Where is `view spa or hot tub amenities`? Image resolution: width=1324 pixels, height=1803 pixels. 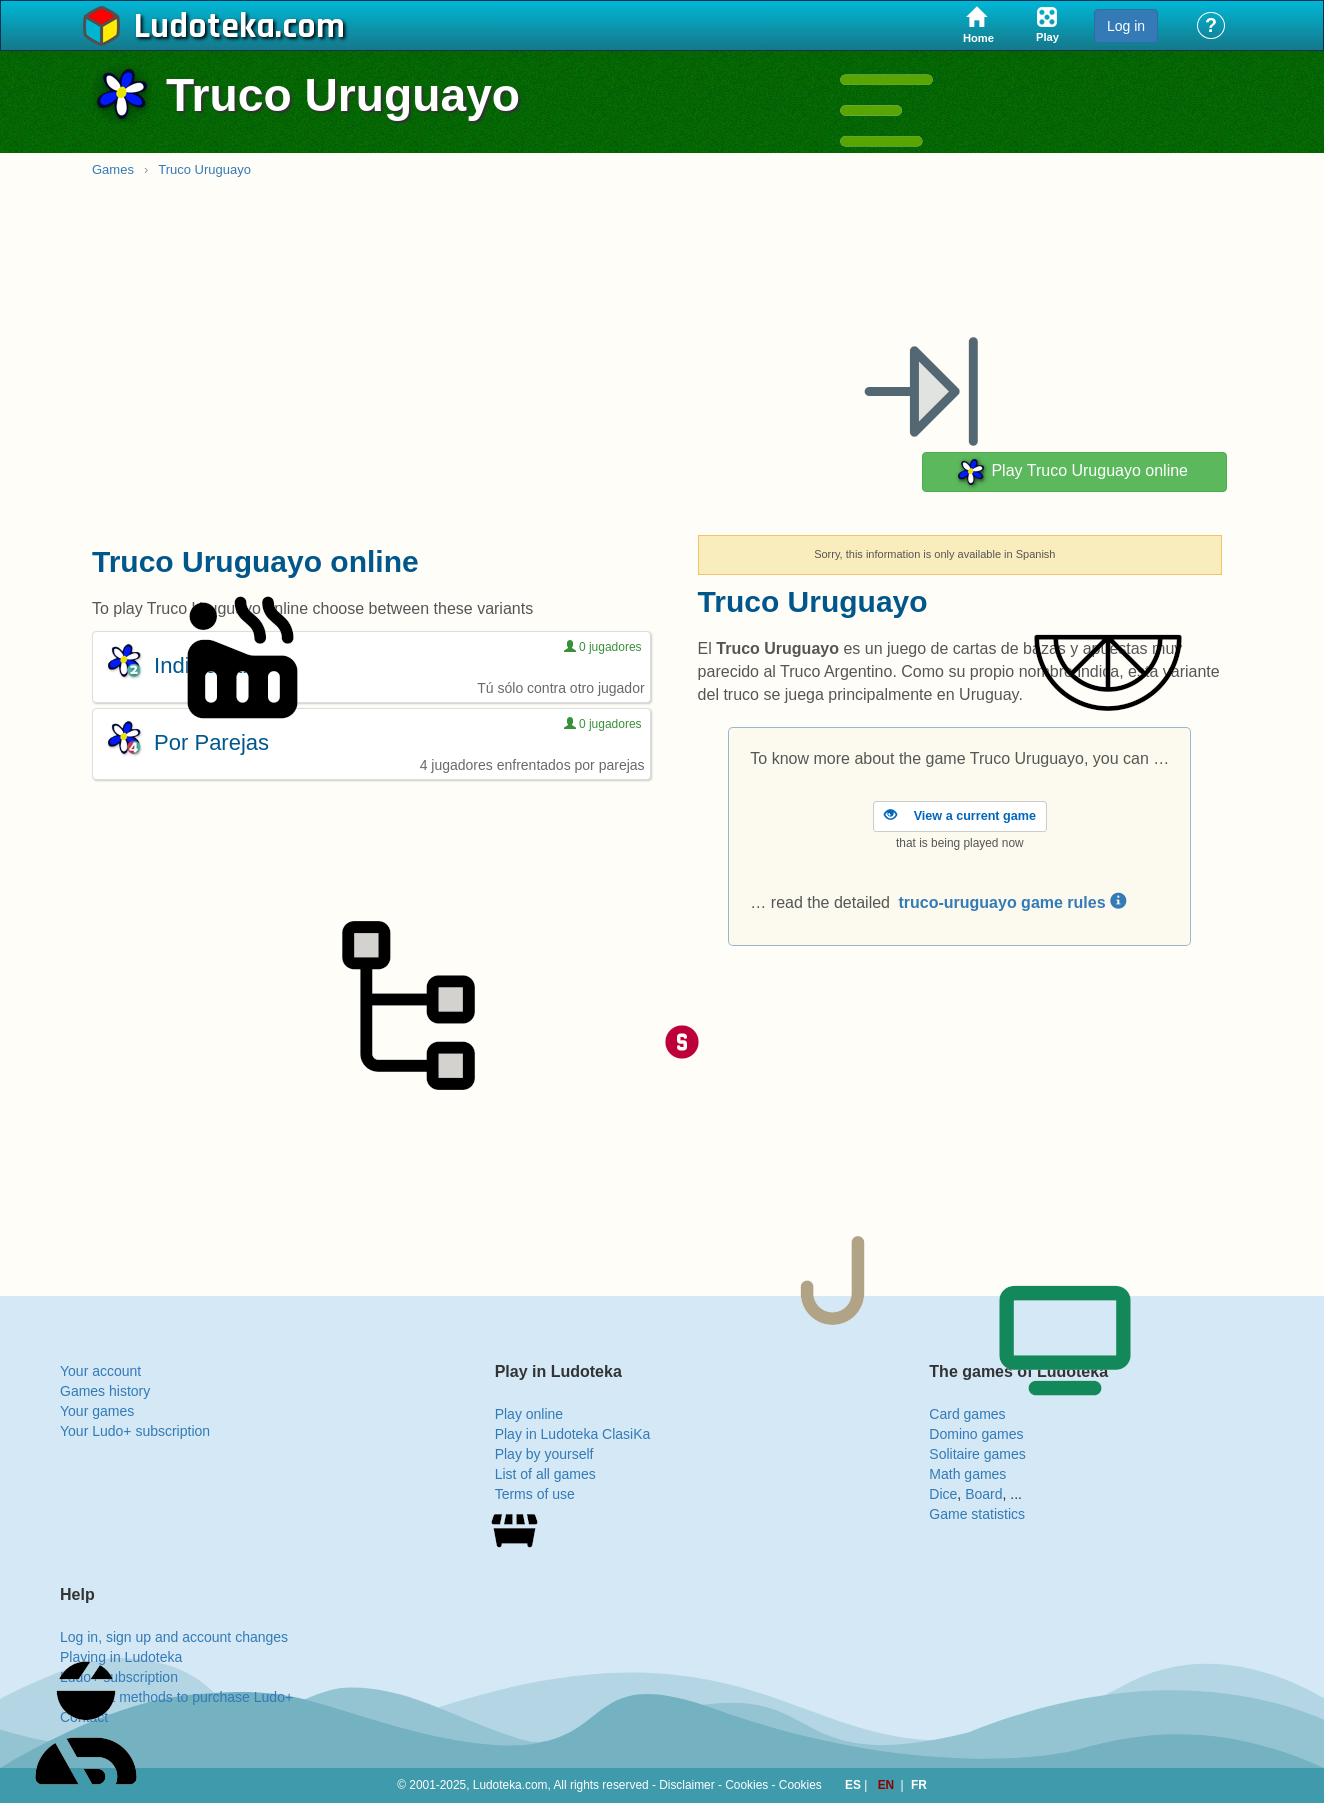 view spa or hot tub amenities is located at coordinates (242, 655).